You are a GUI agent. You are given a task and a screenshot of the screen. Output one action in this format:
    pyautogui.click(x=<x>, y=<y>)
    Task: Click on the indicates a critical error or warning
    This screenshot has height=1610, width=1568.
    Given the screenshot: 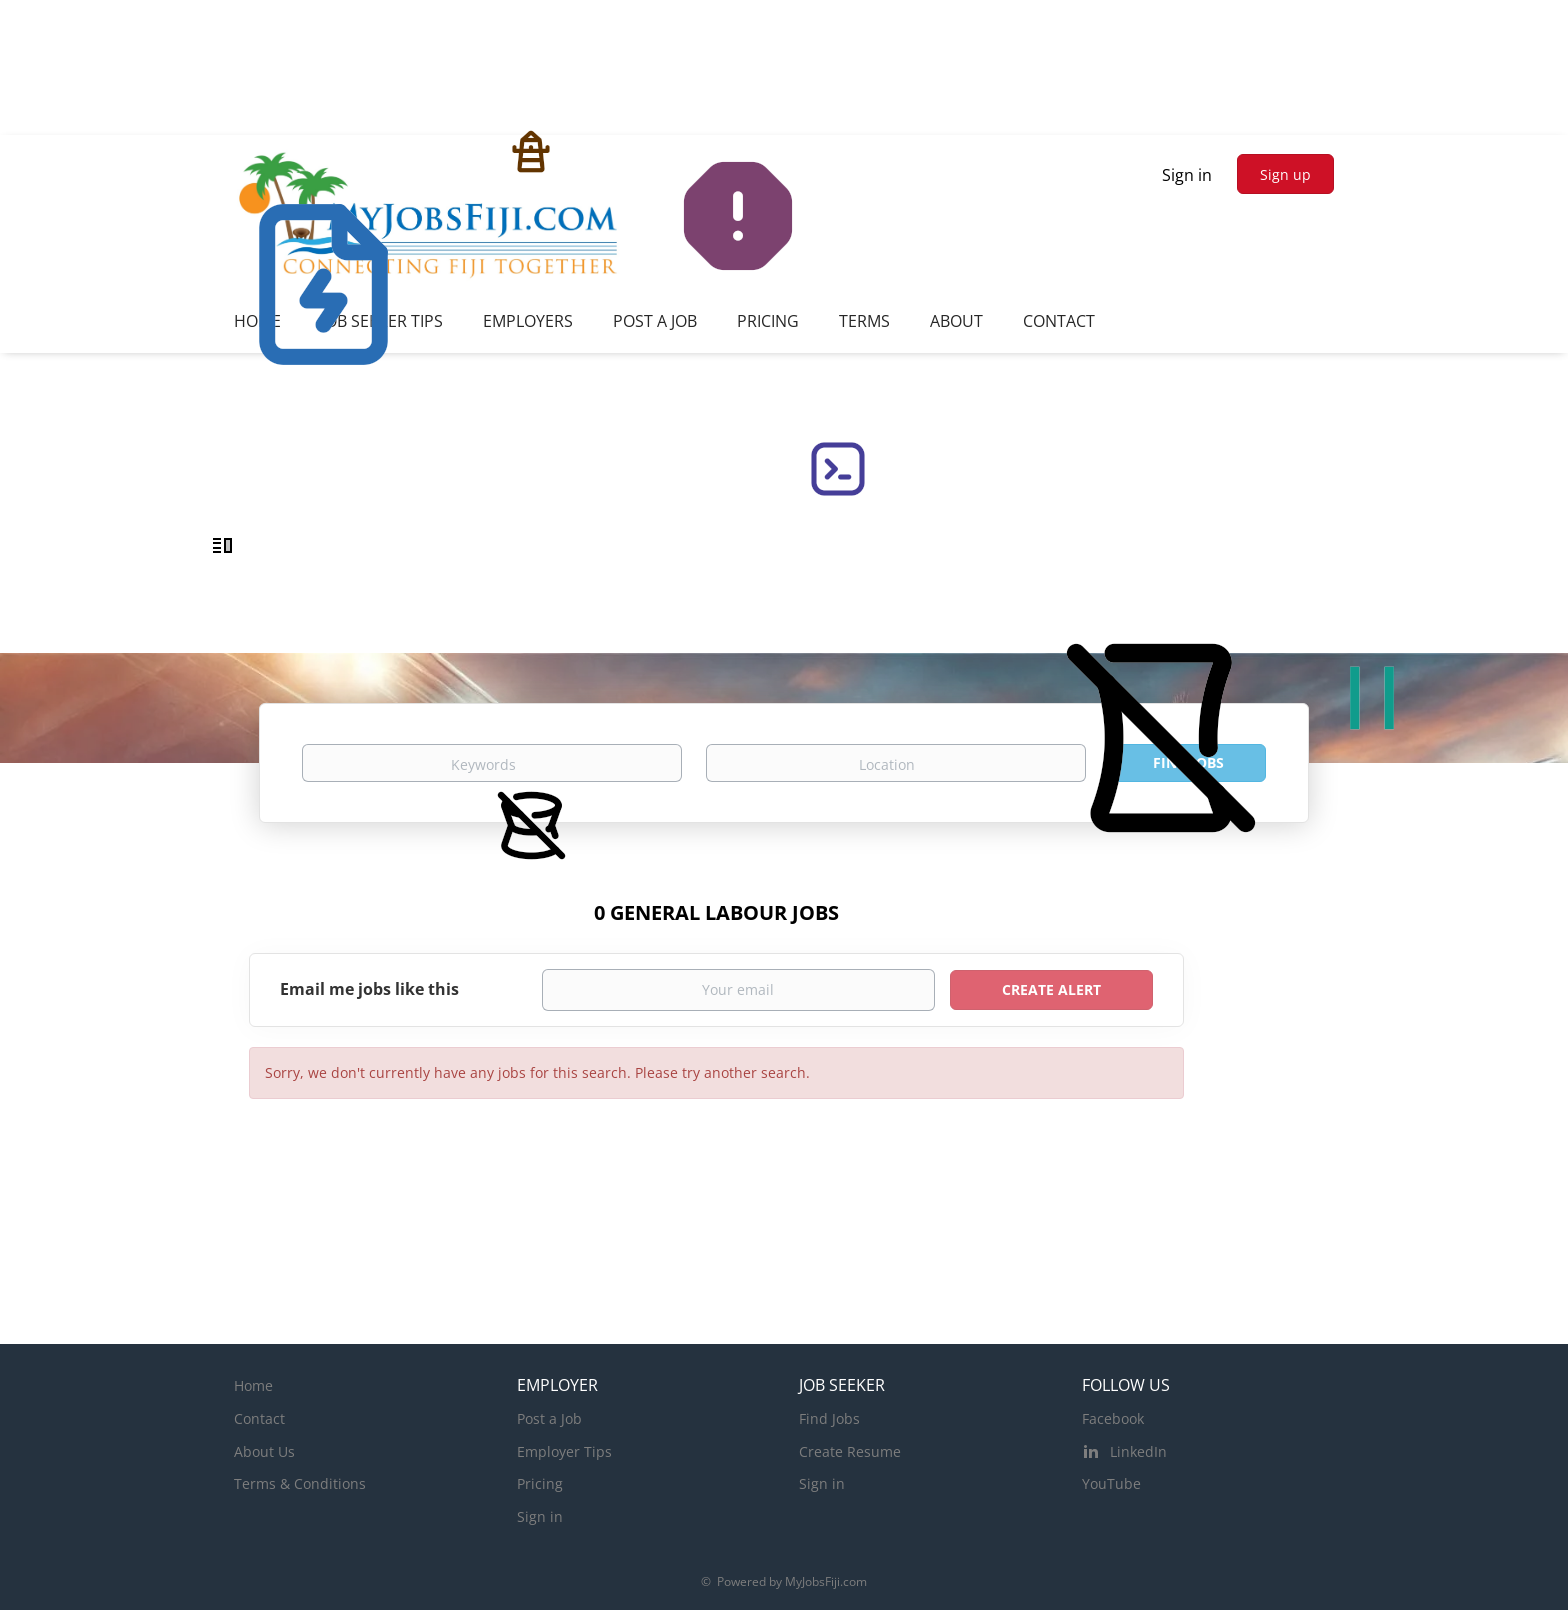 What is the action you would take?
    pyautogui.click(x=738, y=216)
    